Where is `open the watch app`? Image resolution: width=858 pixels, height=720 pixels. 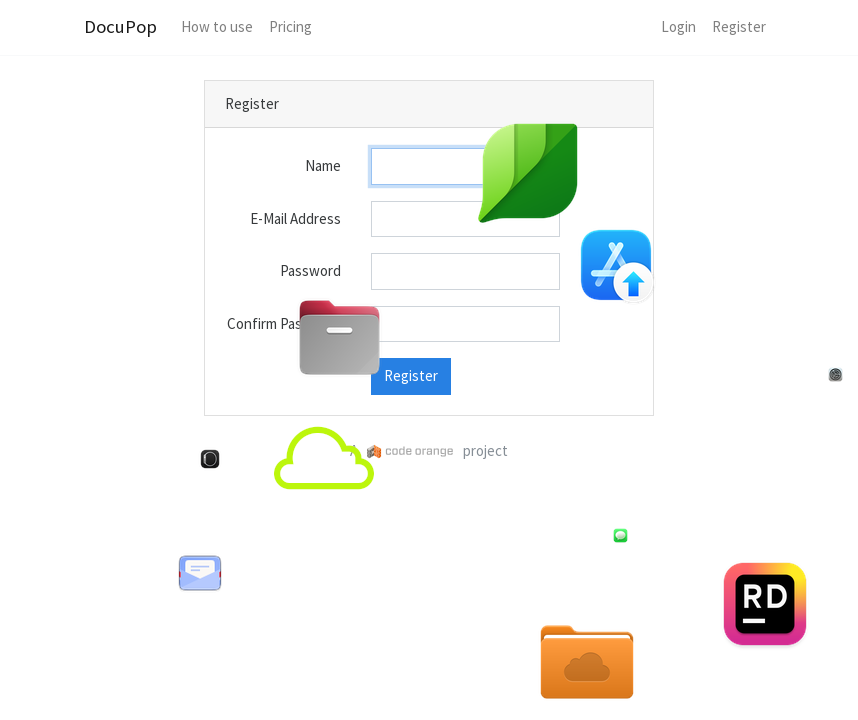 open the watch app is located at coordinates (210, 459).